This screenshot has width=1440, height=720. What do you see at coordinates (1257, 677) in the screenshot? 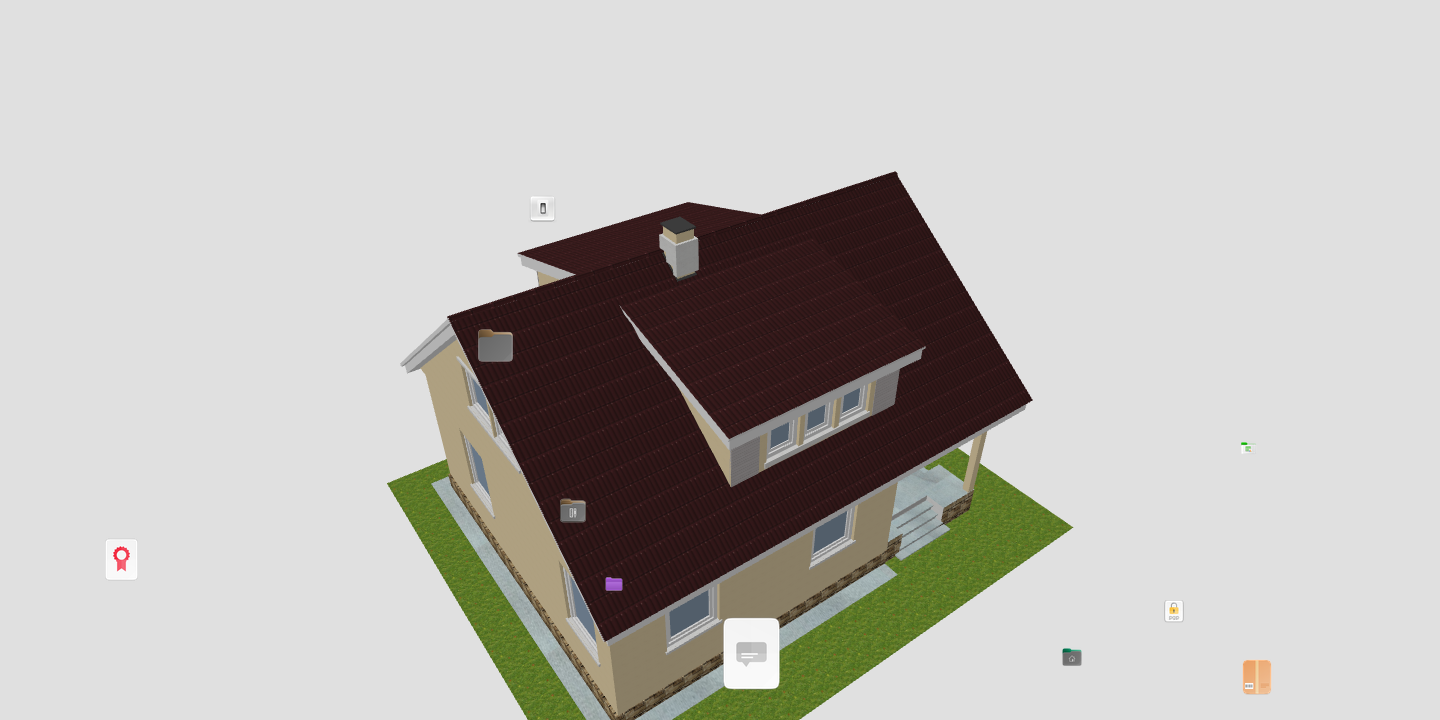
I see `compressed archive file` at bounding box center [1257, 677].